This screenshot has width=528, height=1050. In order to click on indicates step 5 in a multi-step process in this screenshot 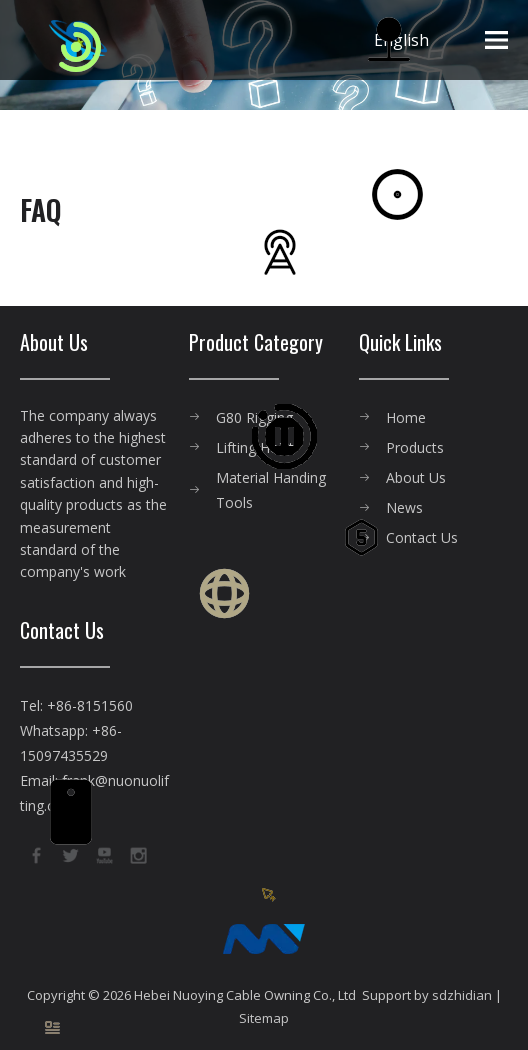, I will do `click(361, 537)`.